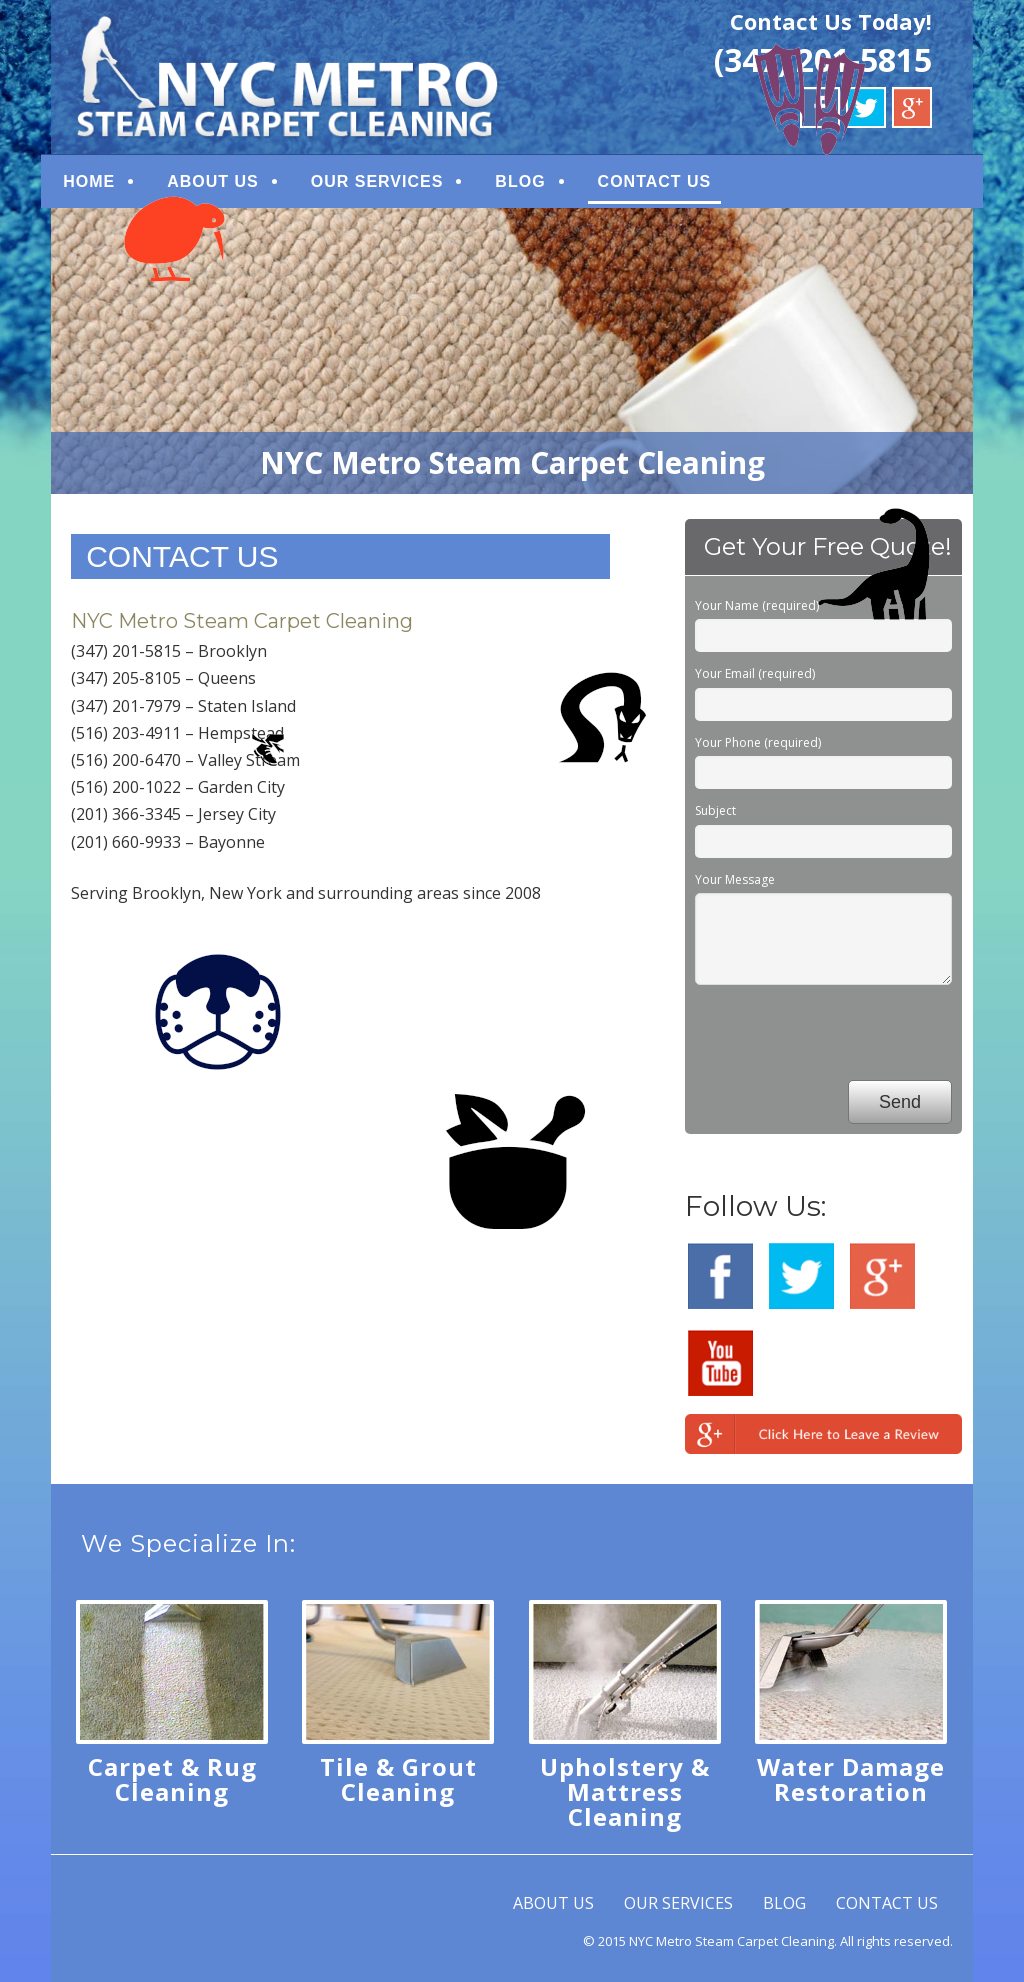  Describe the element at coordinates (218, 1012) in the screenshot. I see `access pet or animal-related features` at that location.